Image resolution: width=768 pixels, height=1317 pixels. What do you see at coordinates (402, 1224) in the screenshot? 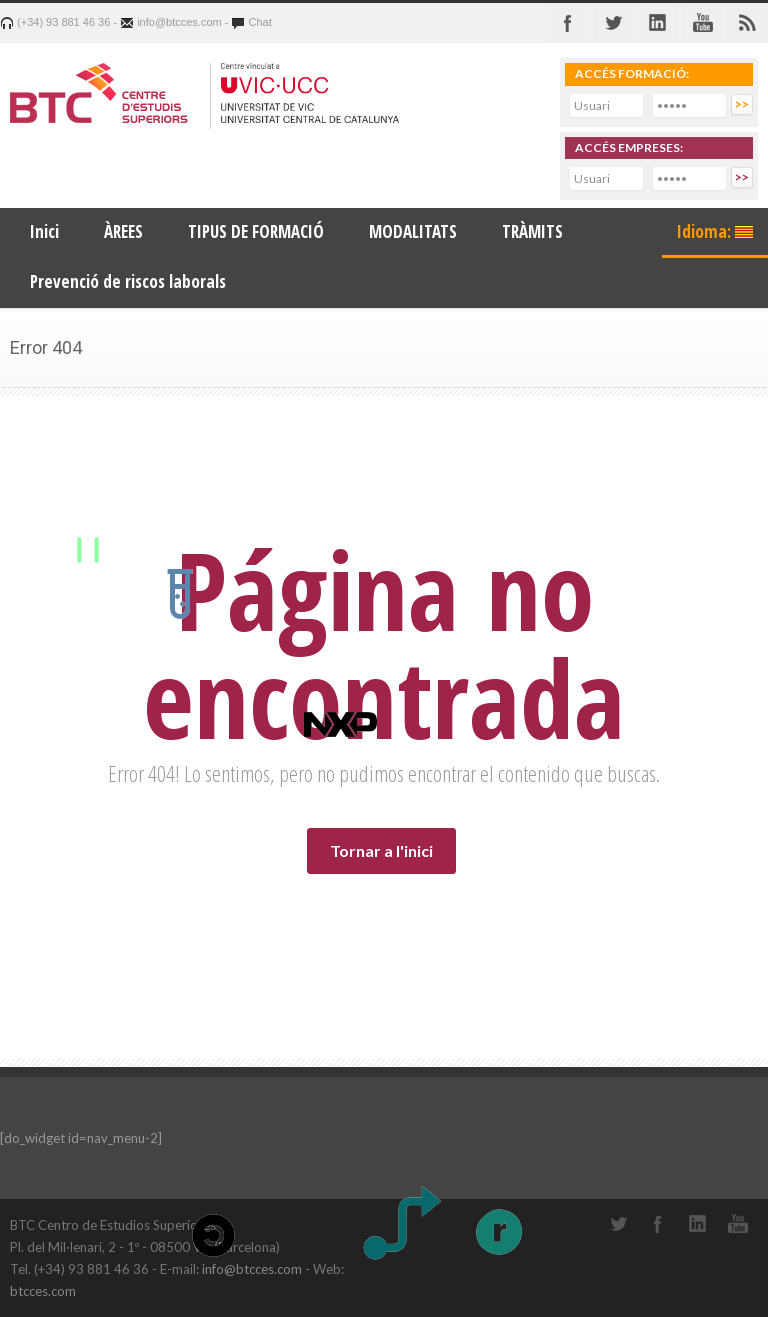
I see `get directions to a destination` at bounding box center [402, 1224].